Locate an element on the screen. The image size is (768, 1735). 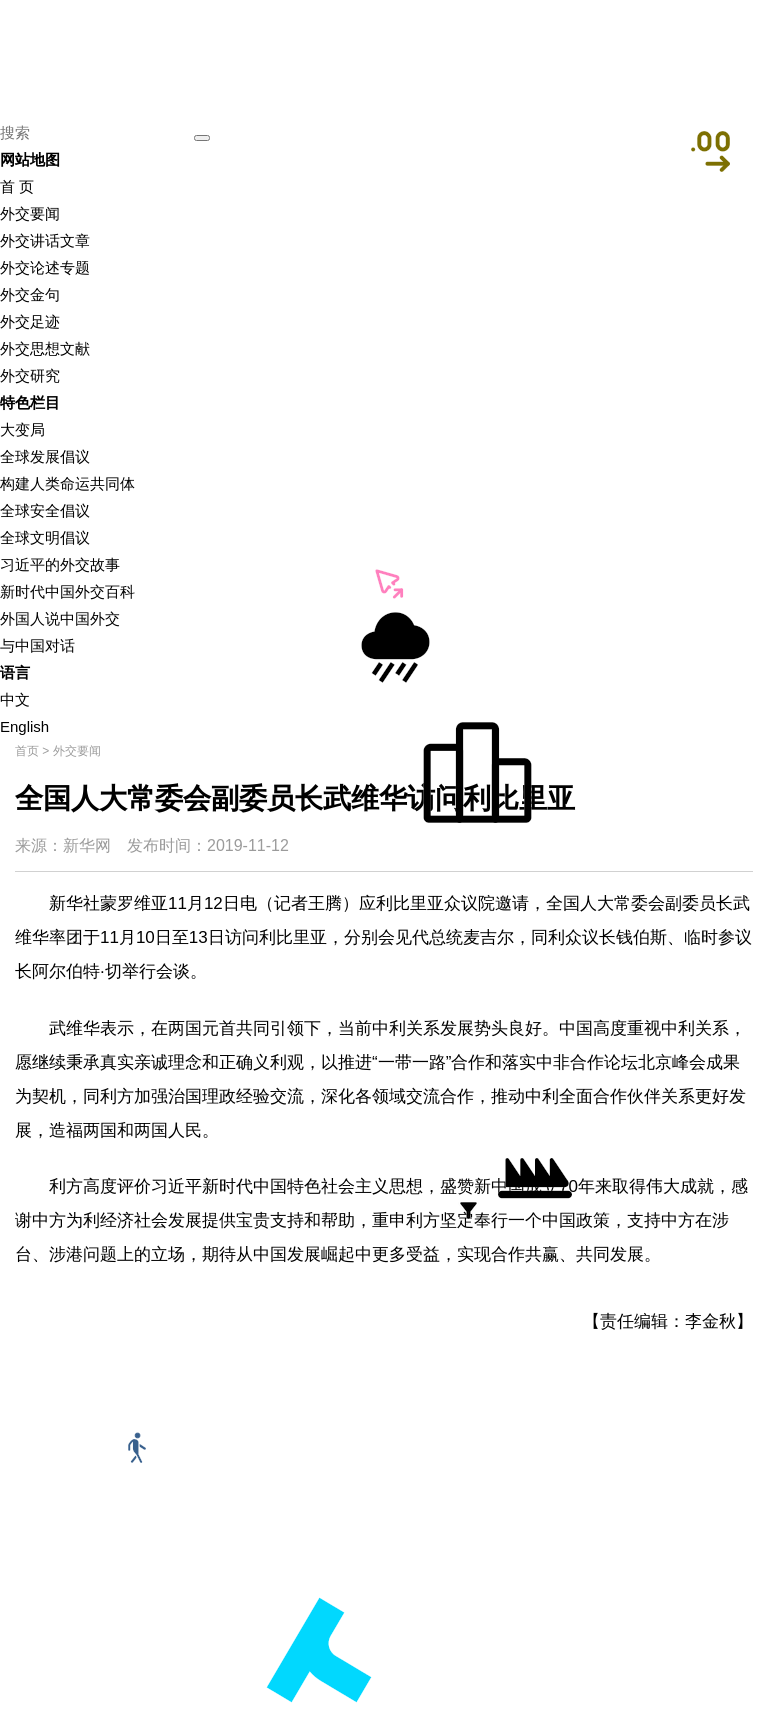
filter or sort content is located at coordinates (468, 1210).